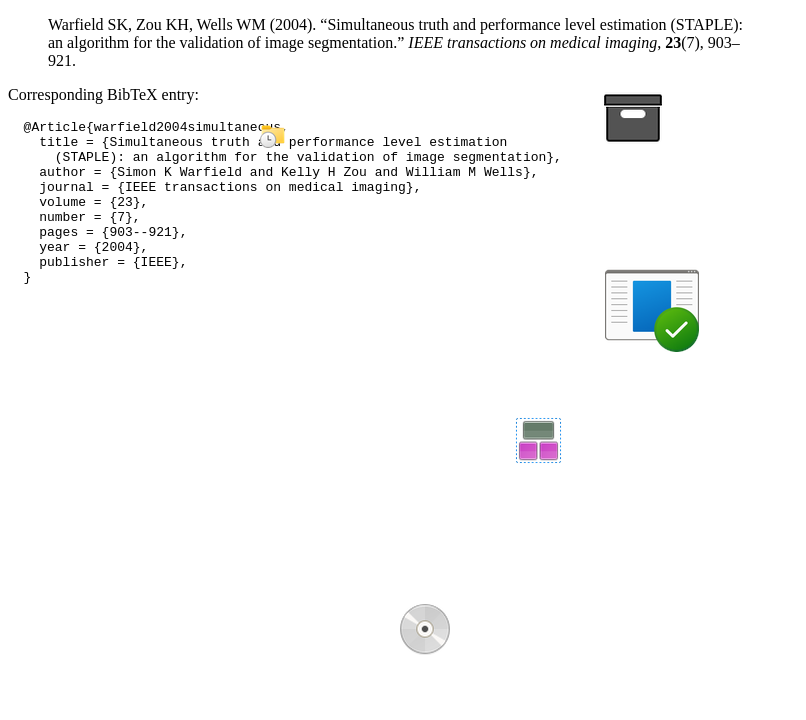 This screenshot has height=720, width=806. What do you see at coordinates (273, 135) in the screenshot?
I see `access recently opened files and folders` at bounding box center [273, 135].